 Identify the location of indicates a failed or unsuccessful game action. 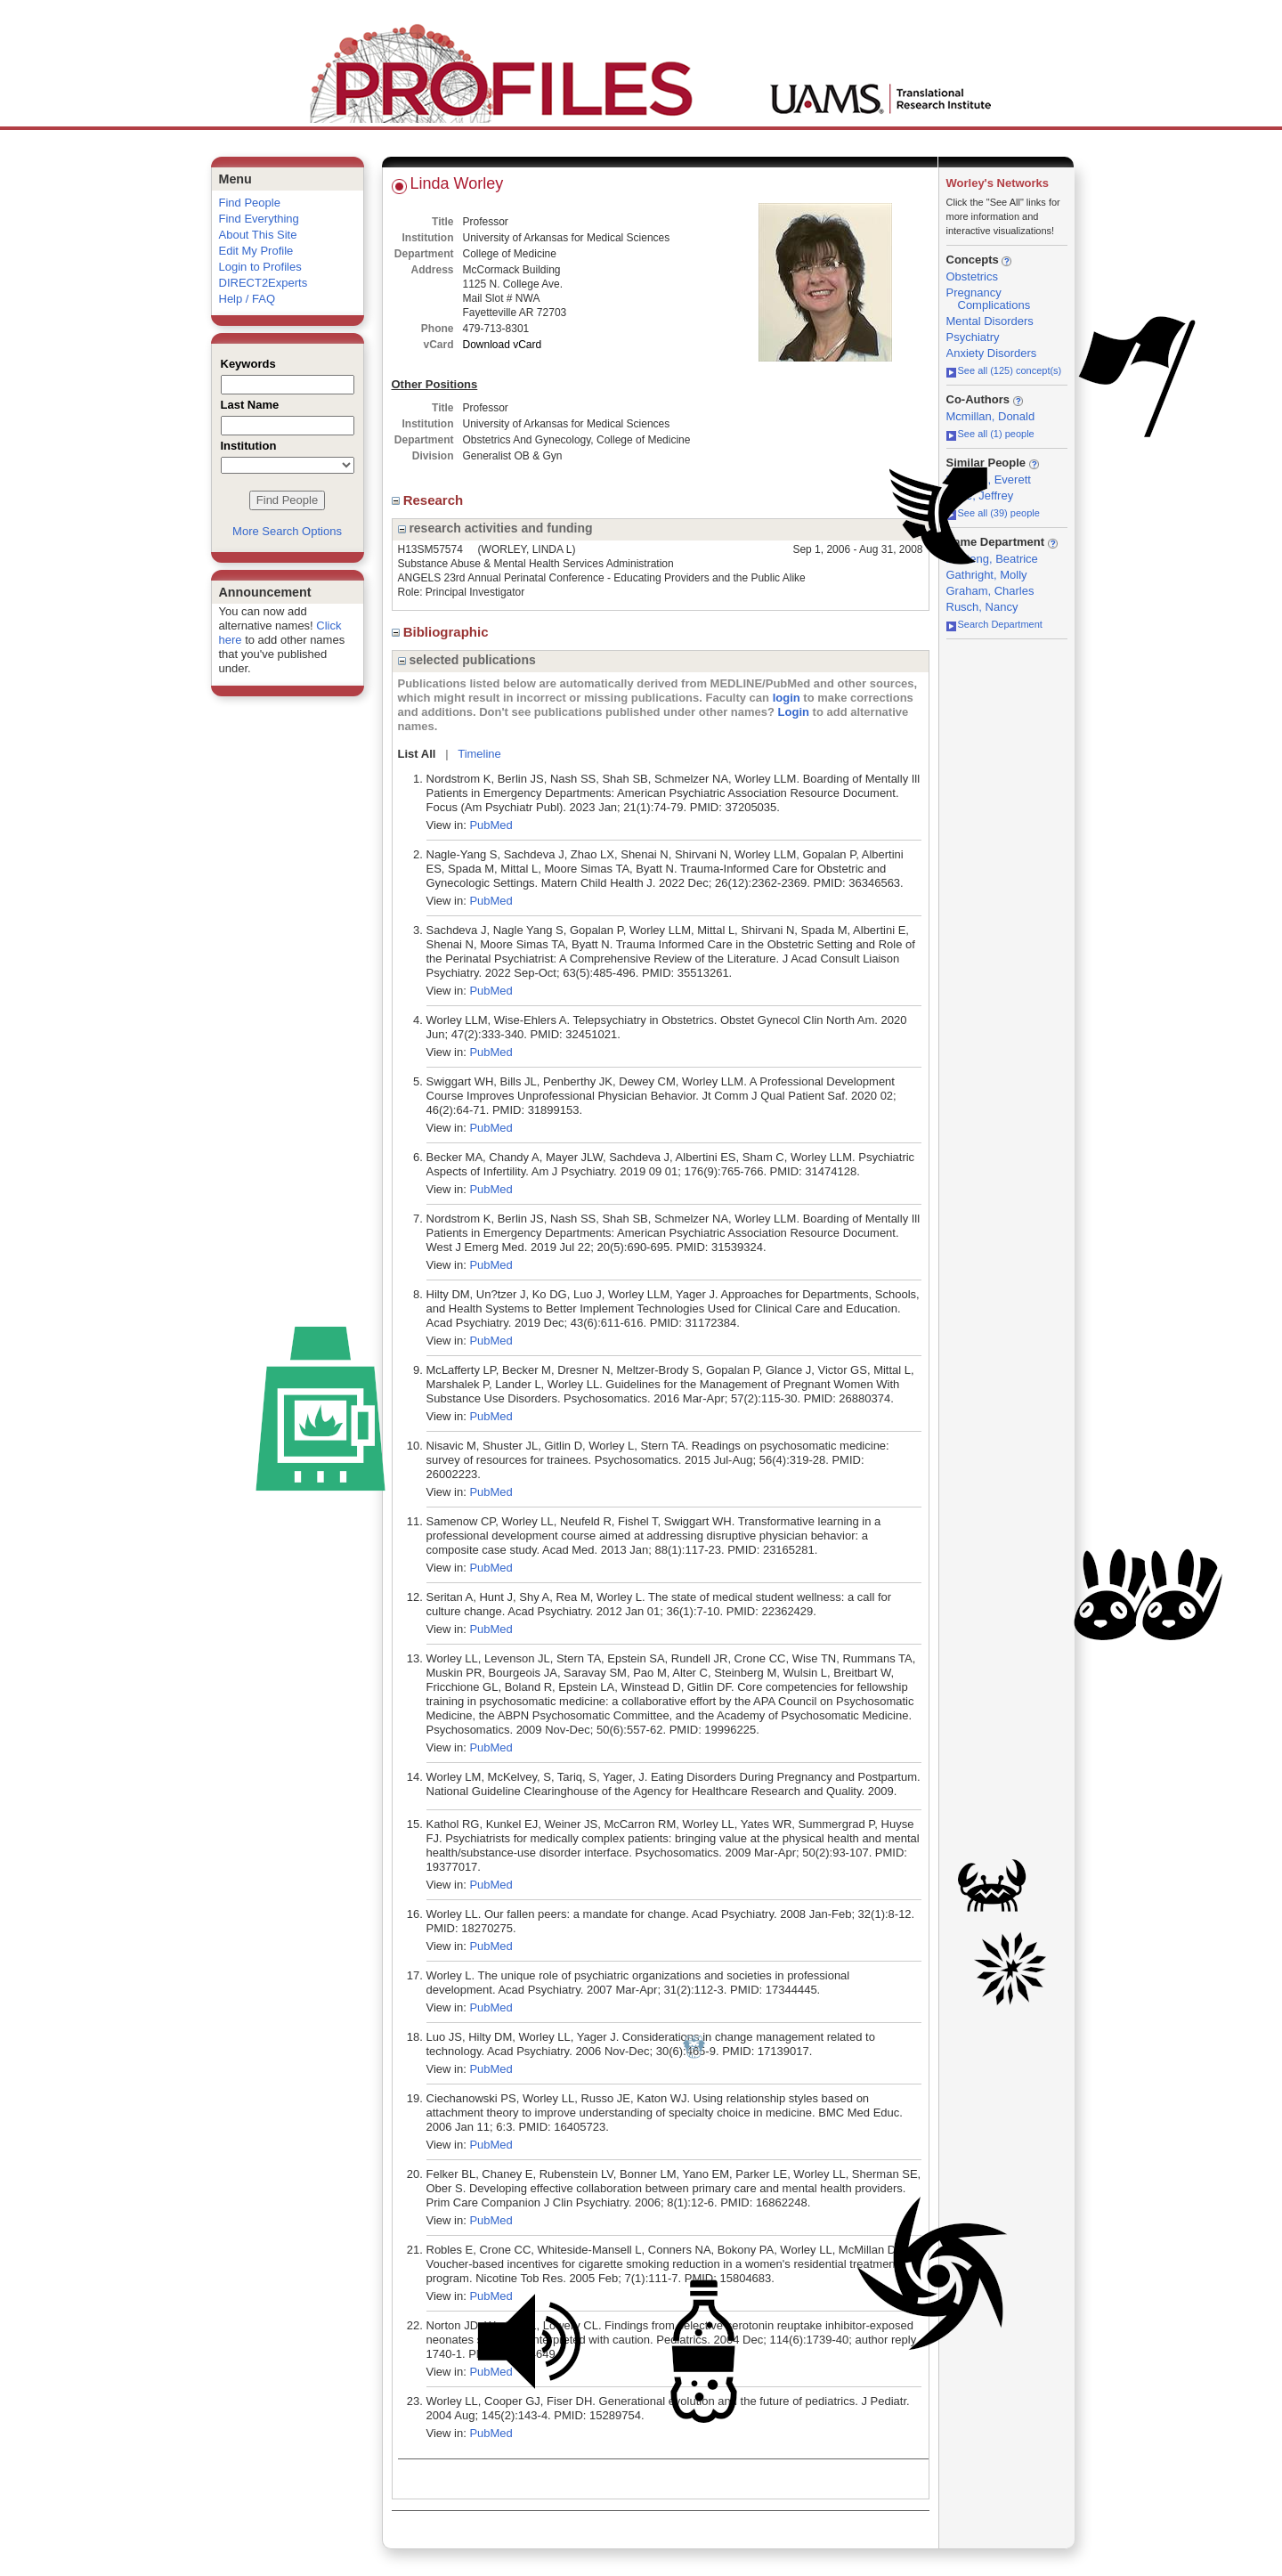
(992, 1887).